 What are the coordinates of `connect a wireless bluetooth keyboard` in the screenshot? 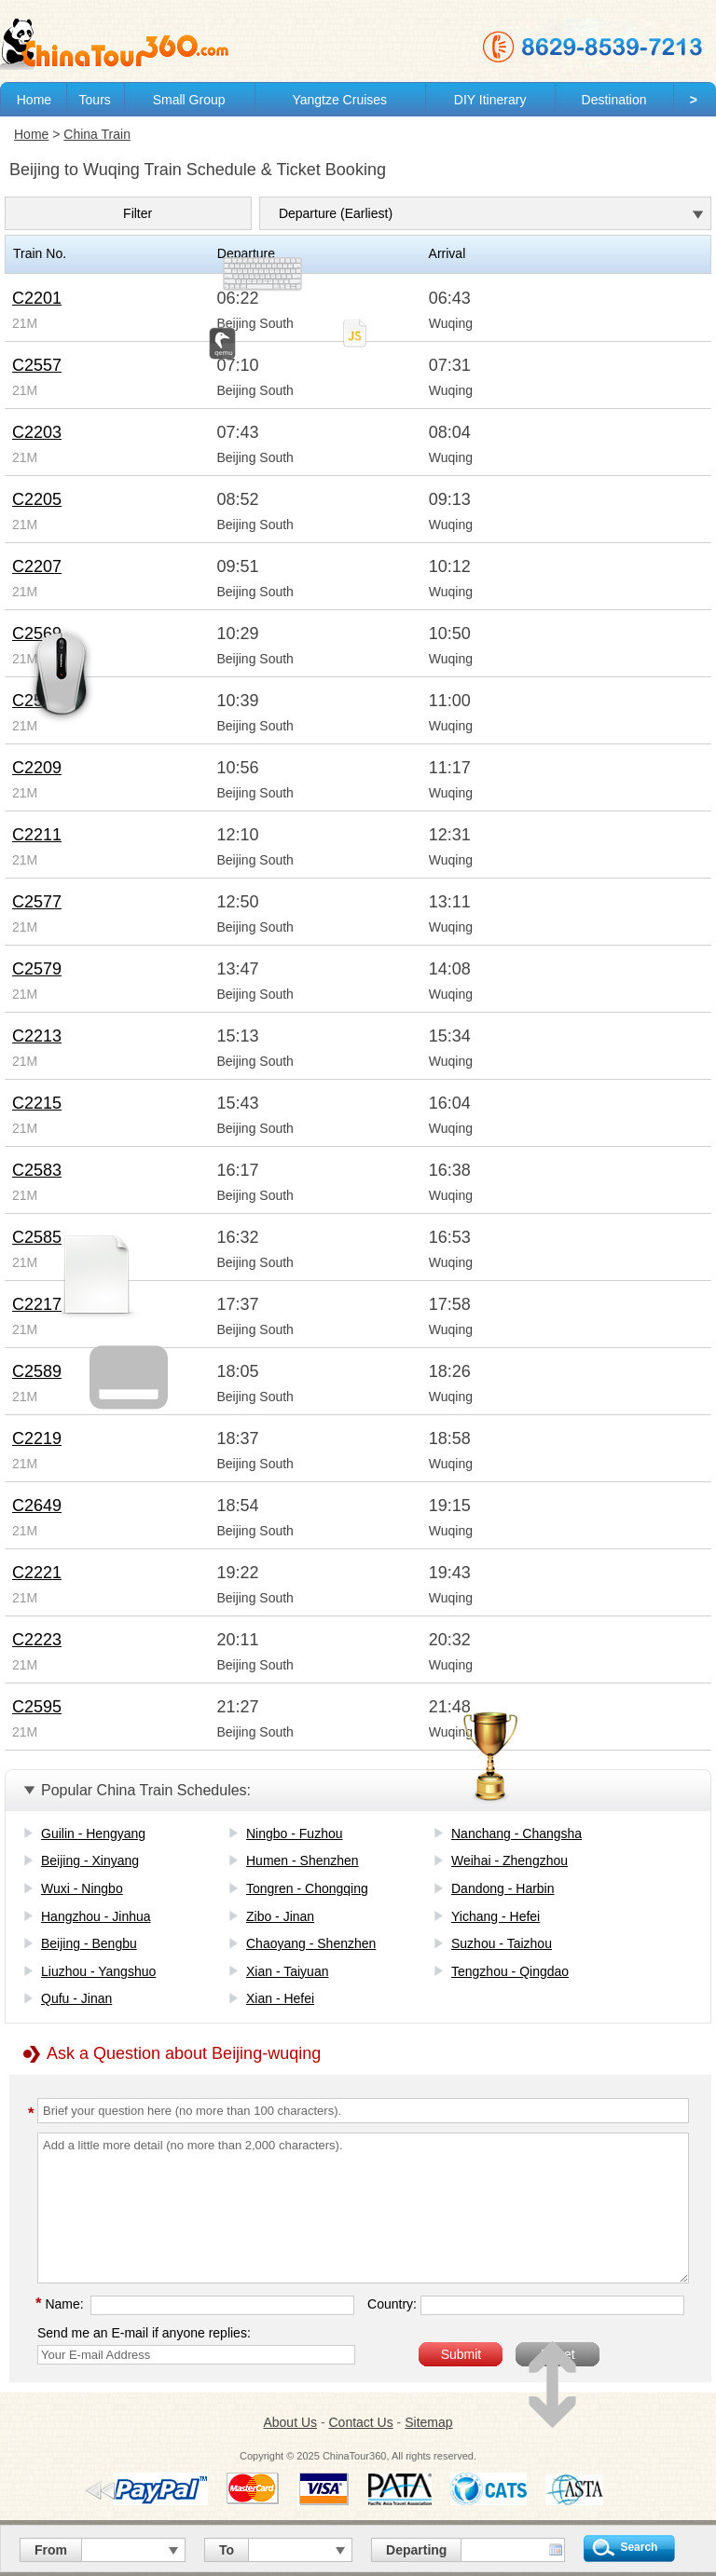 It's located at (262, 273).